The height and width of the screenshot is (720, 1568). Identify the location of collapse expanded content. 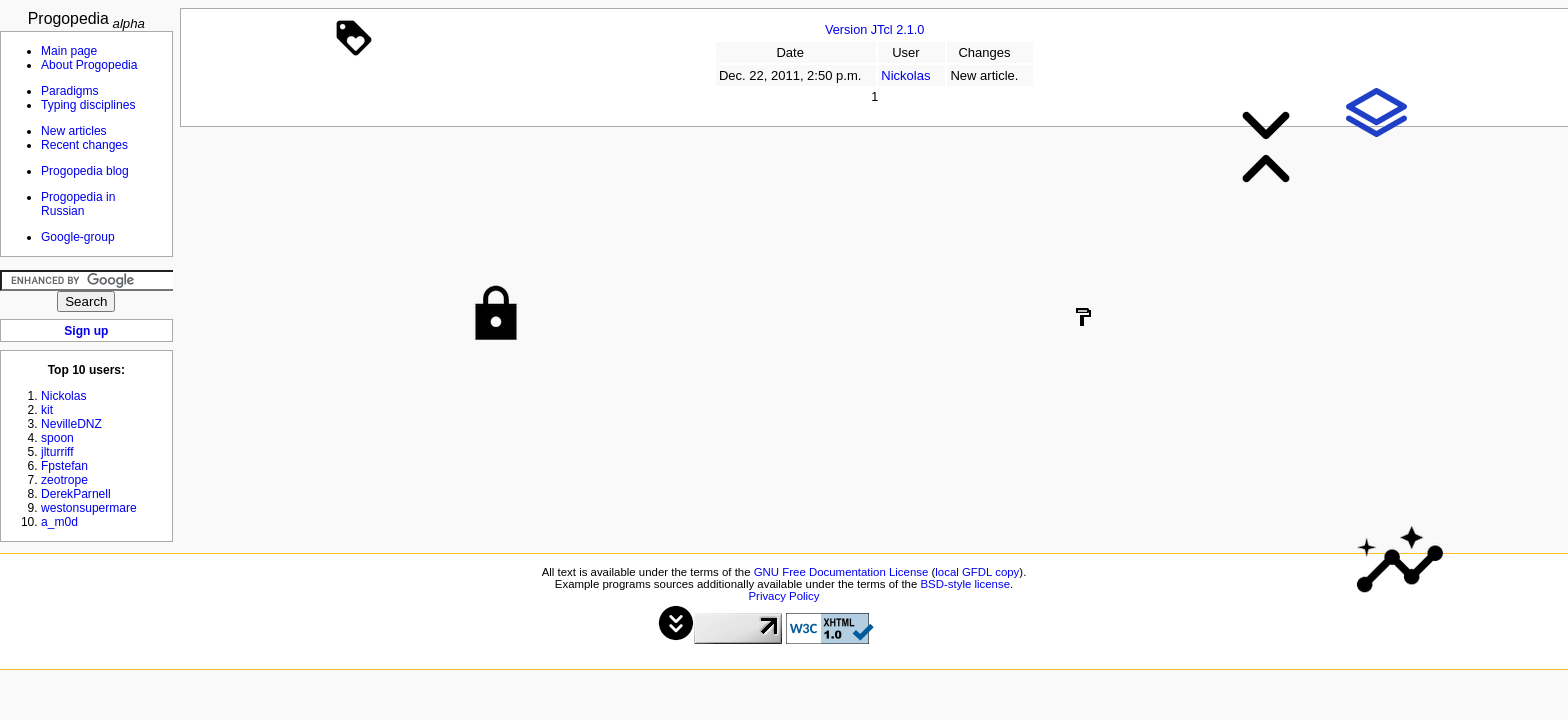
(1266, 147).